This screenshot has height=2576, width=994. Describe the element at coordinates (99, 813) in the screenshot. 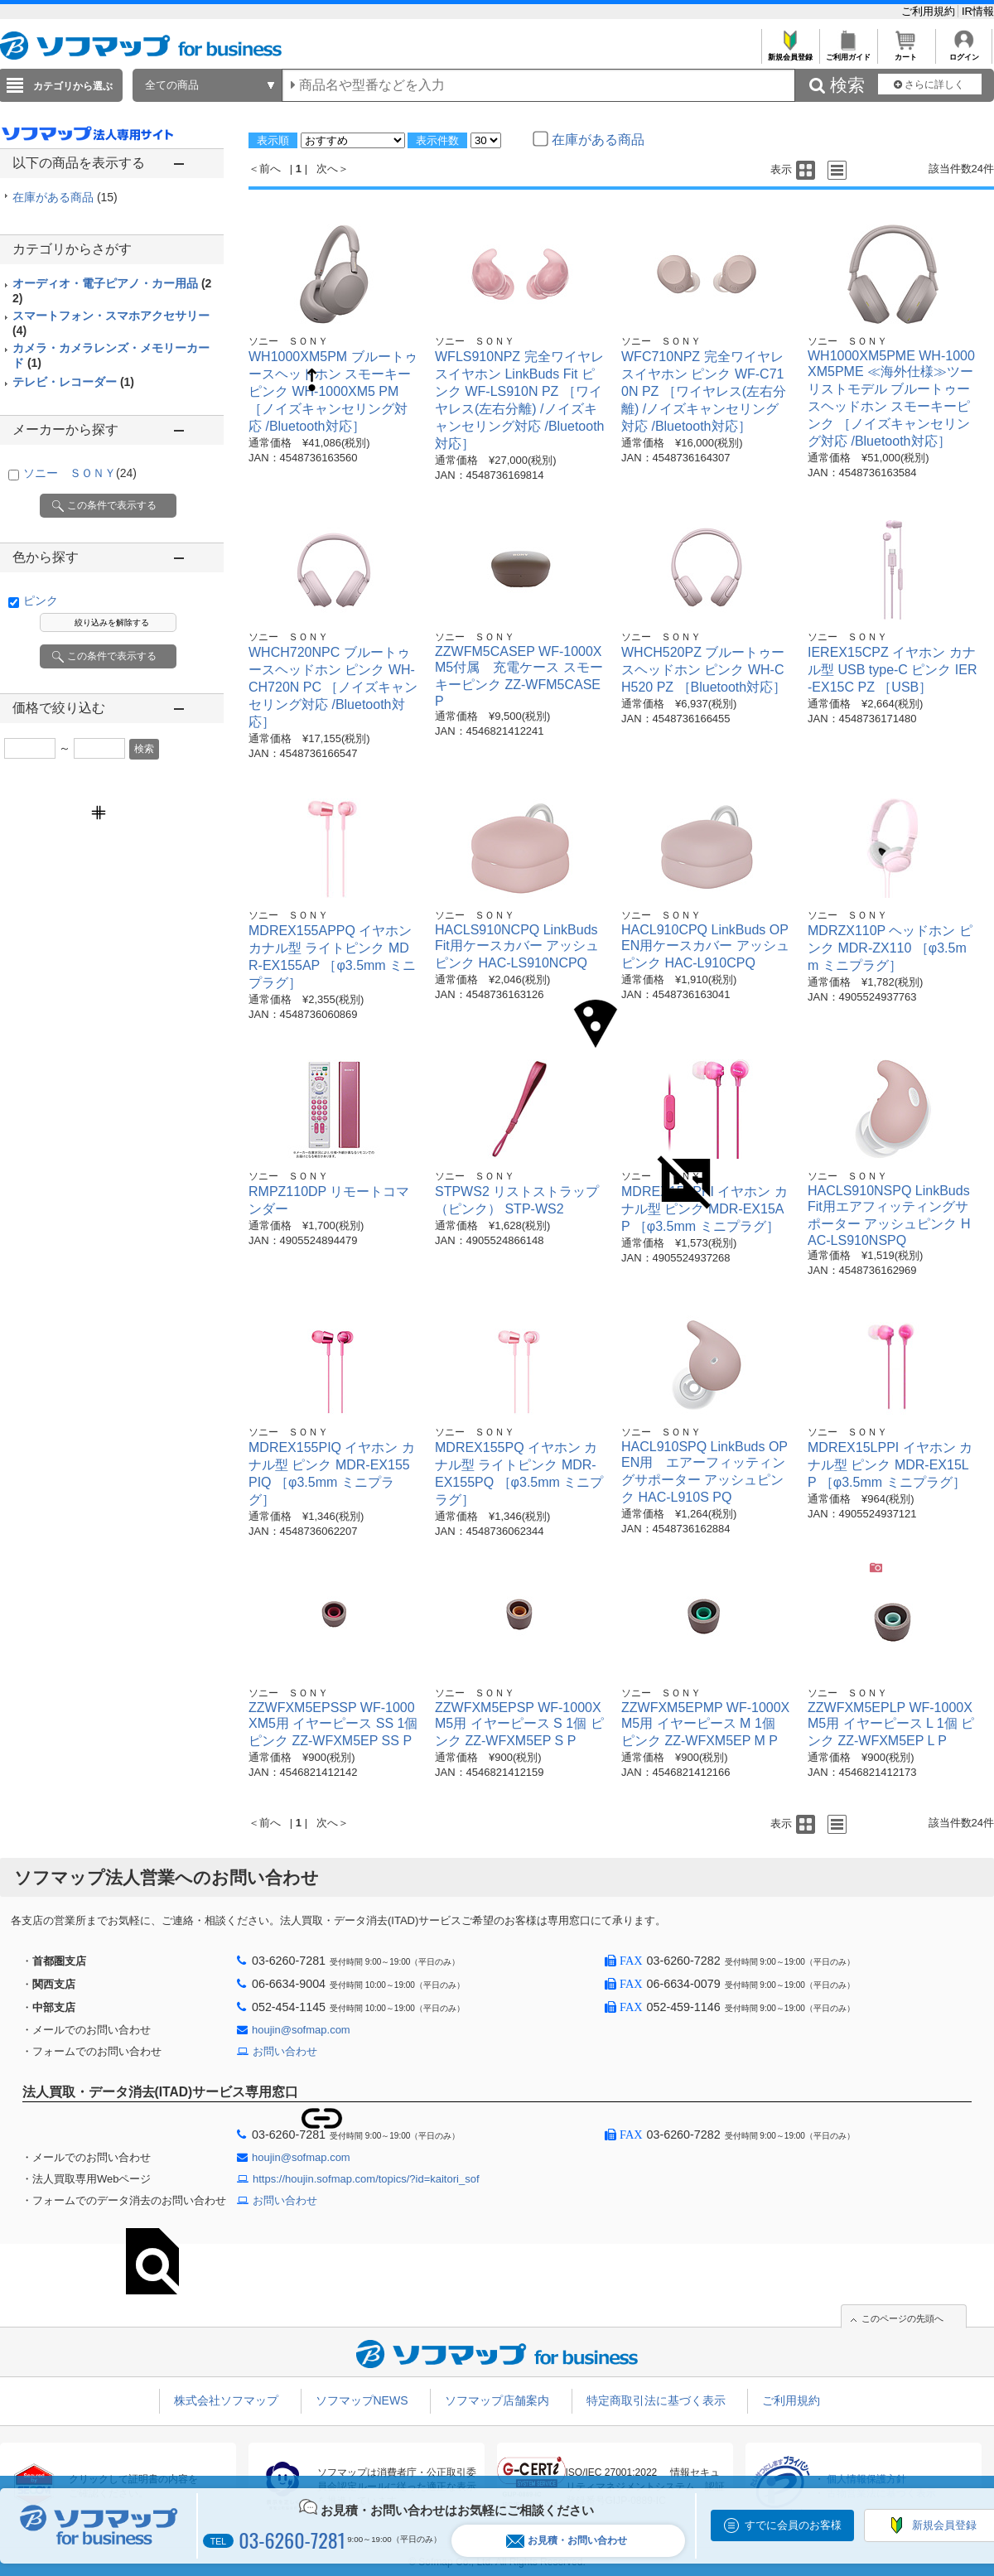

I see `apply golden ratio grid overlay` at that location.